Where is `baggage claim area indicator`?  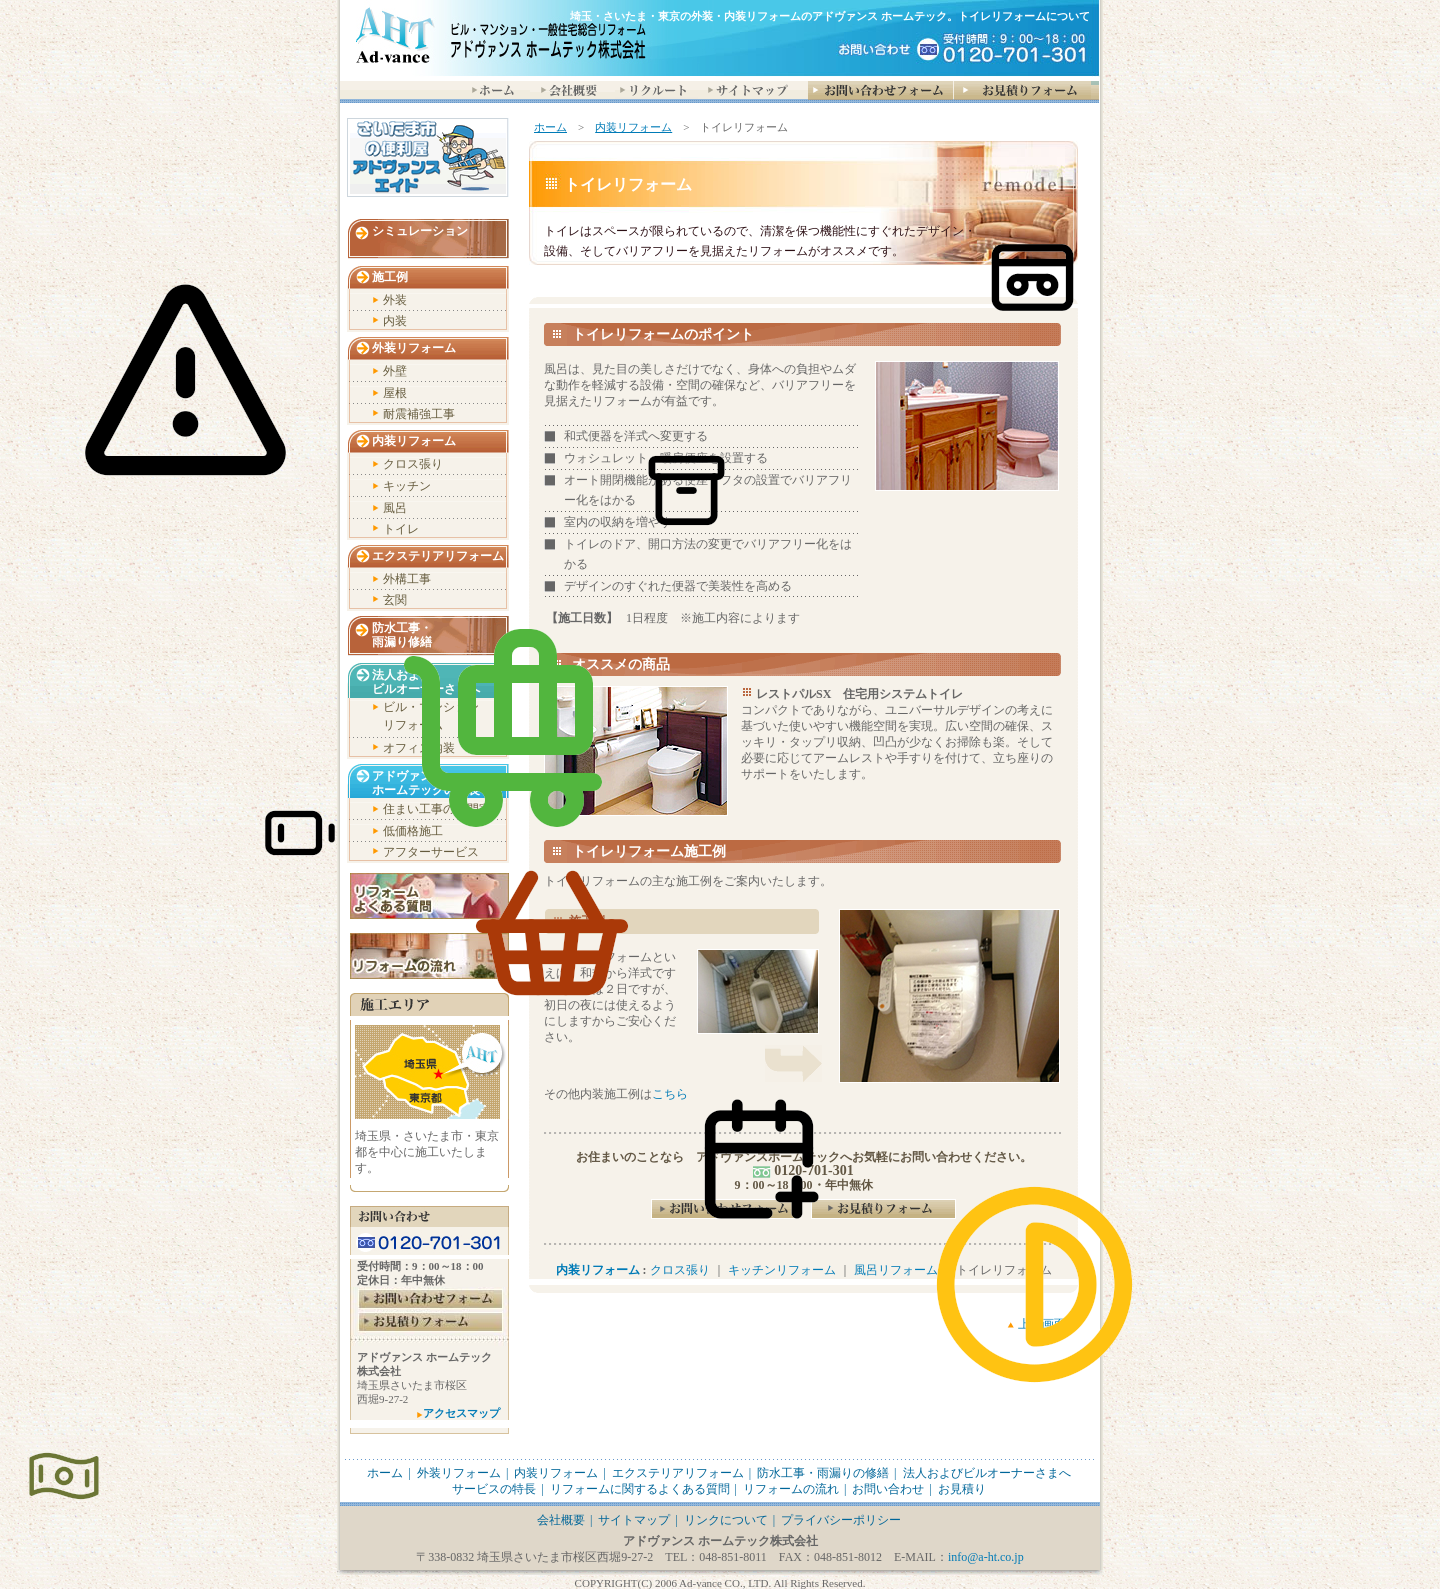
baggage claim area indicator is located at coordinates (503, 728).